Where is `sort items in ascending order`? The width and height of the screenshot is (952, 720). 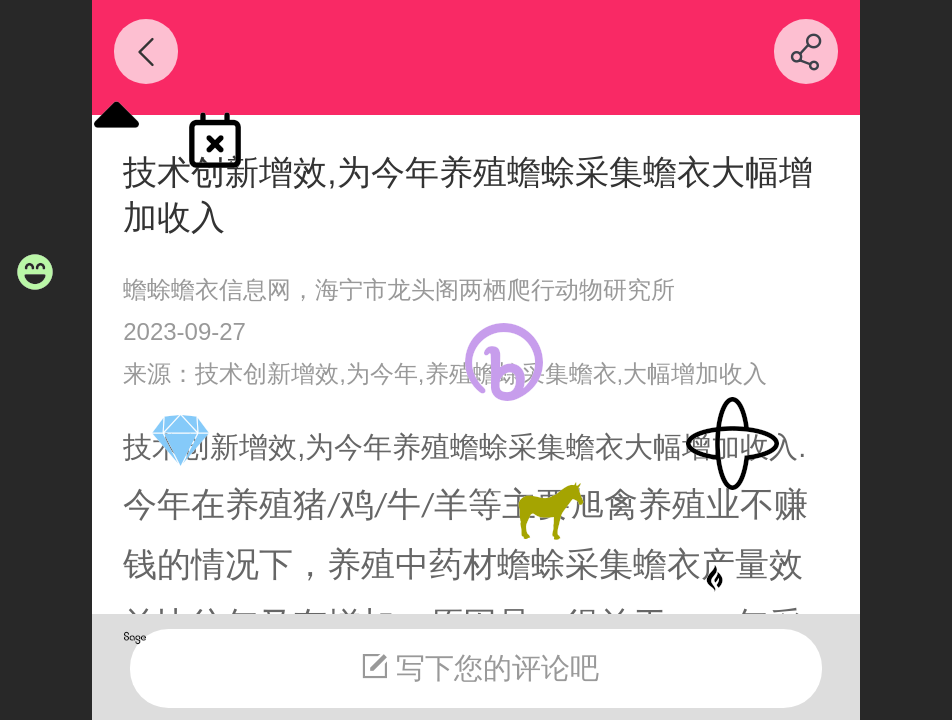 sort items in ascending order is located at coordinates (116, 131).